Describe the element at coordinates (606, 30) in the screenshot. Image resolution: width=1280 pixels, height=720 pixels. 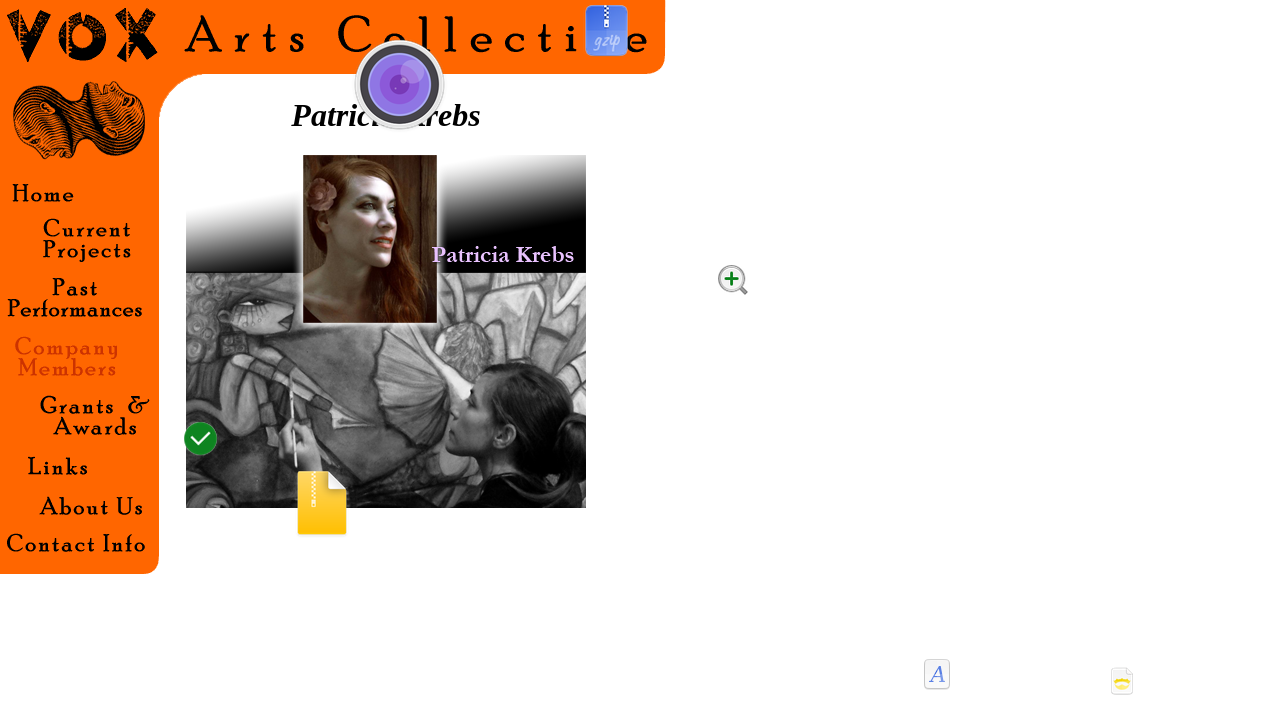
I see `a gzip compressed archive file` at that location.